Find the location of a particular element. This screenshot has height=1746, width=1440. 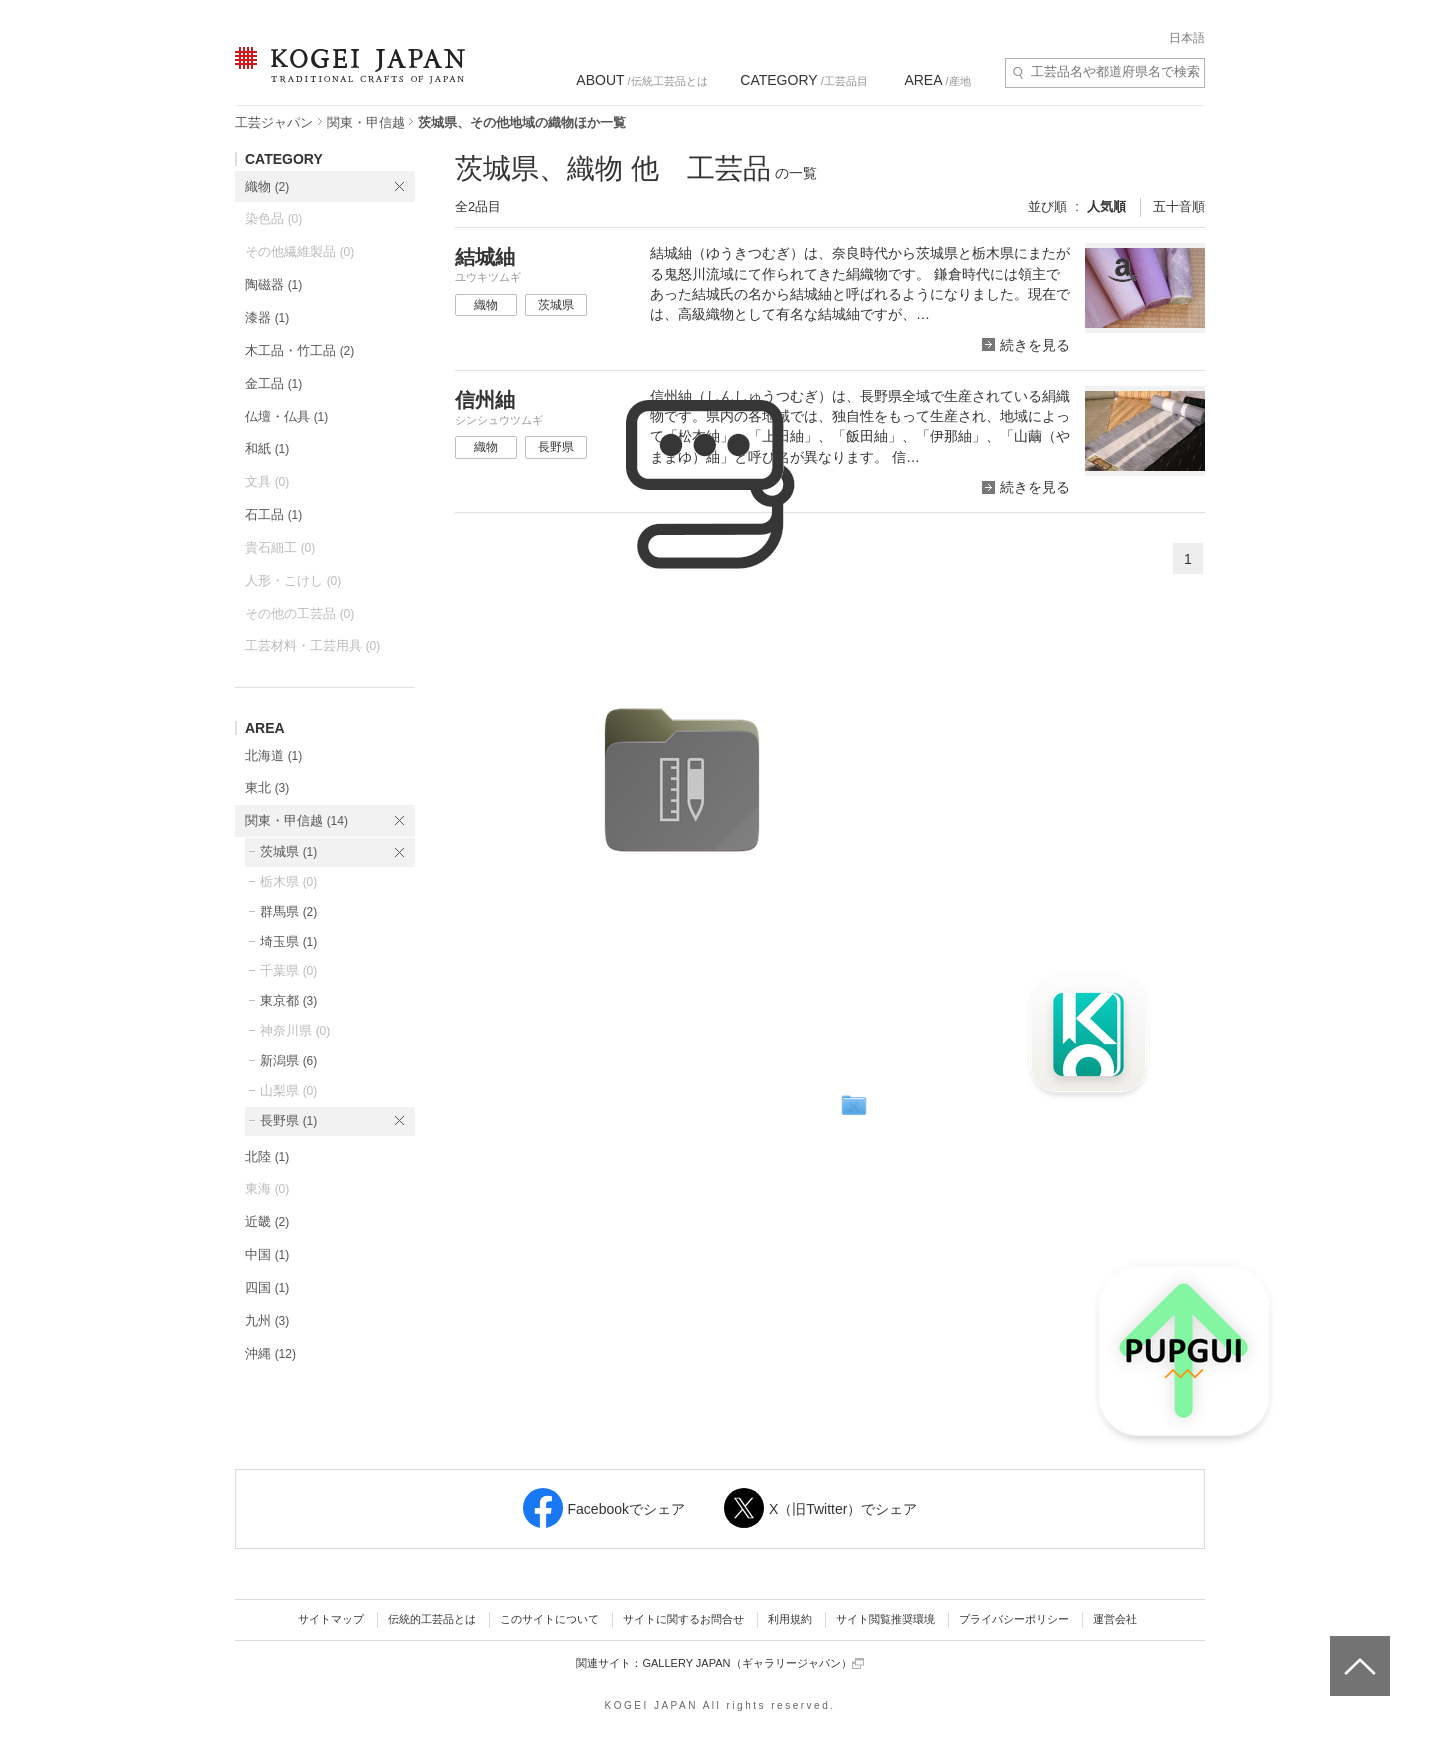

access your templates folder is located at coordinates (682, 780).